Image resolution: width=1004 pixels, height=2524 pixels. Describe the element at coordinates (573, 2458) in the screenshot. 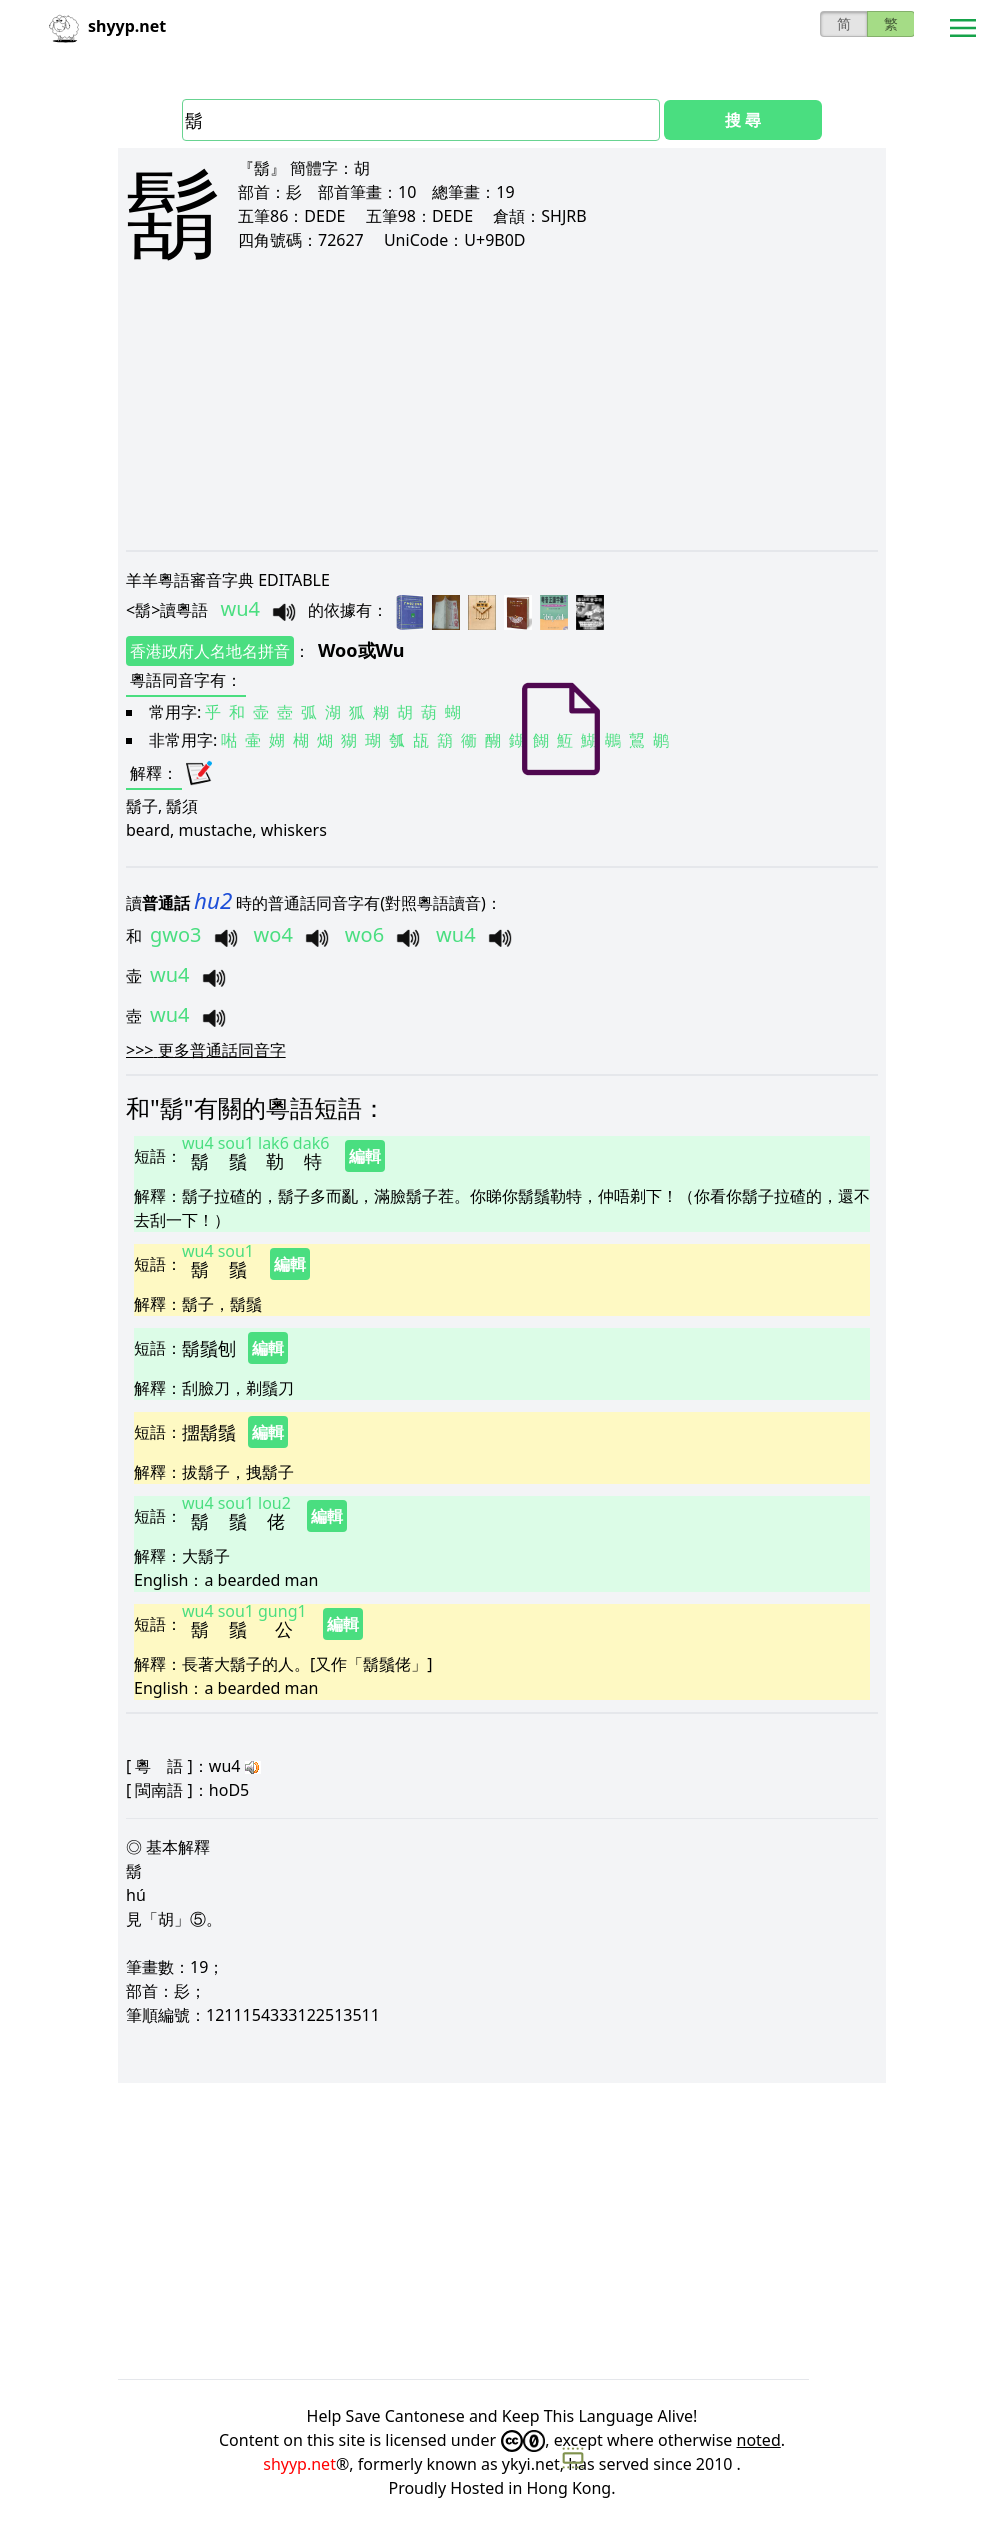

I see `insert a content section or block` at that location.